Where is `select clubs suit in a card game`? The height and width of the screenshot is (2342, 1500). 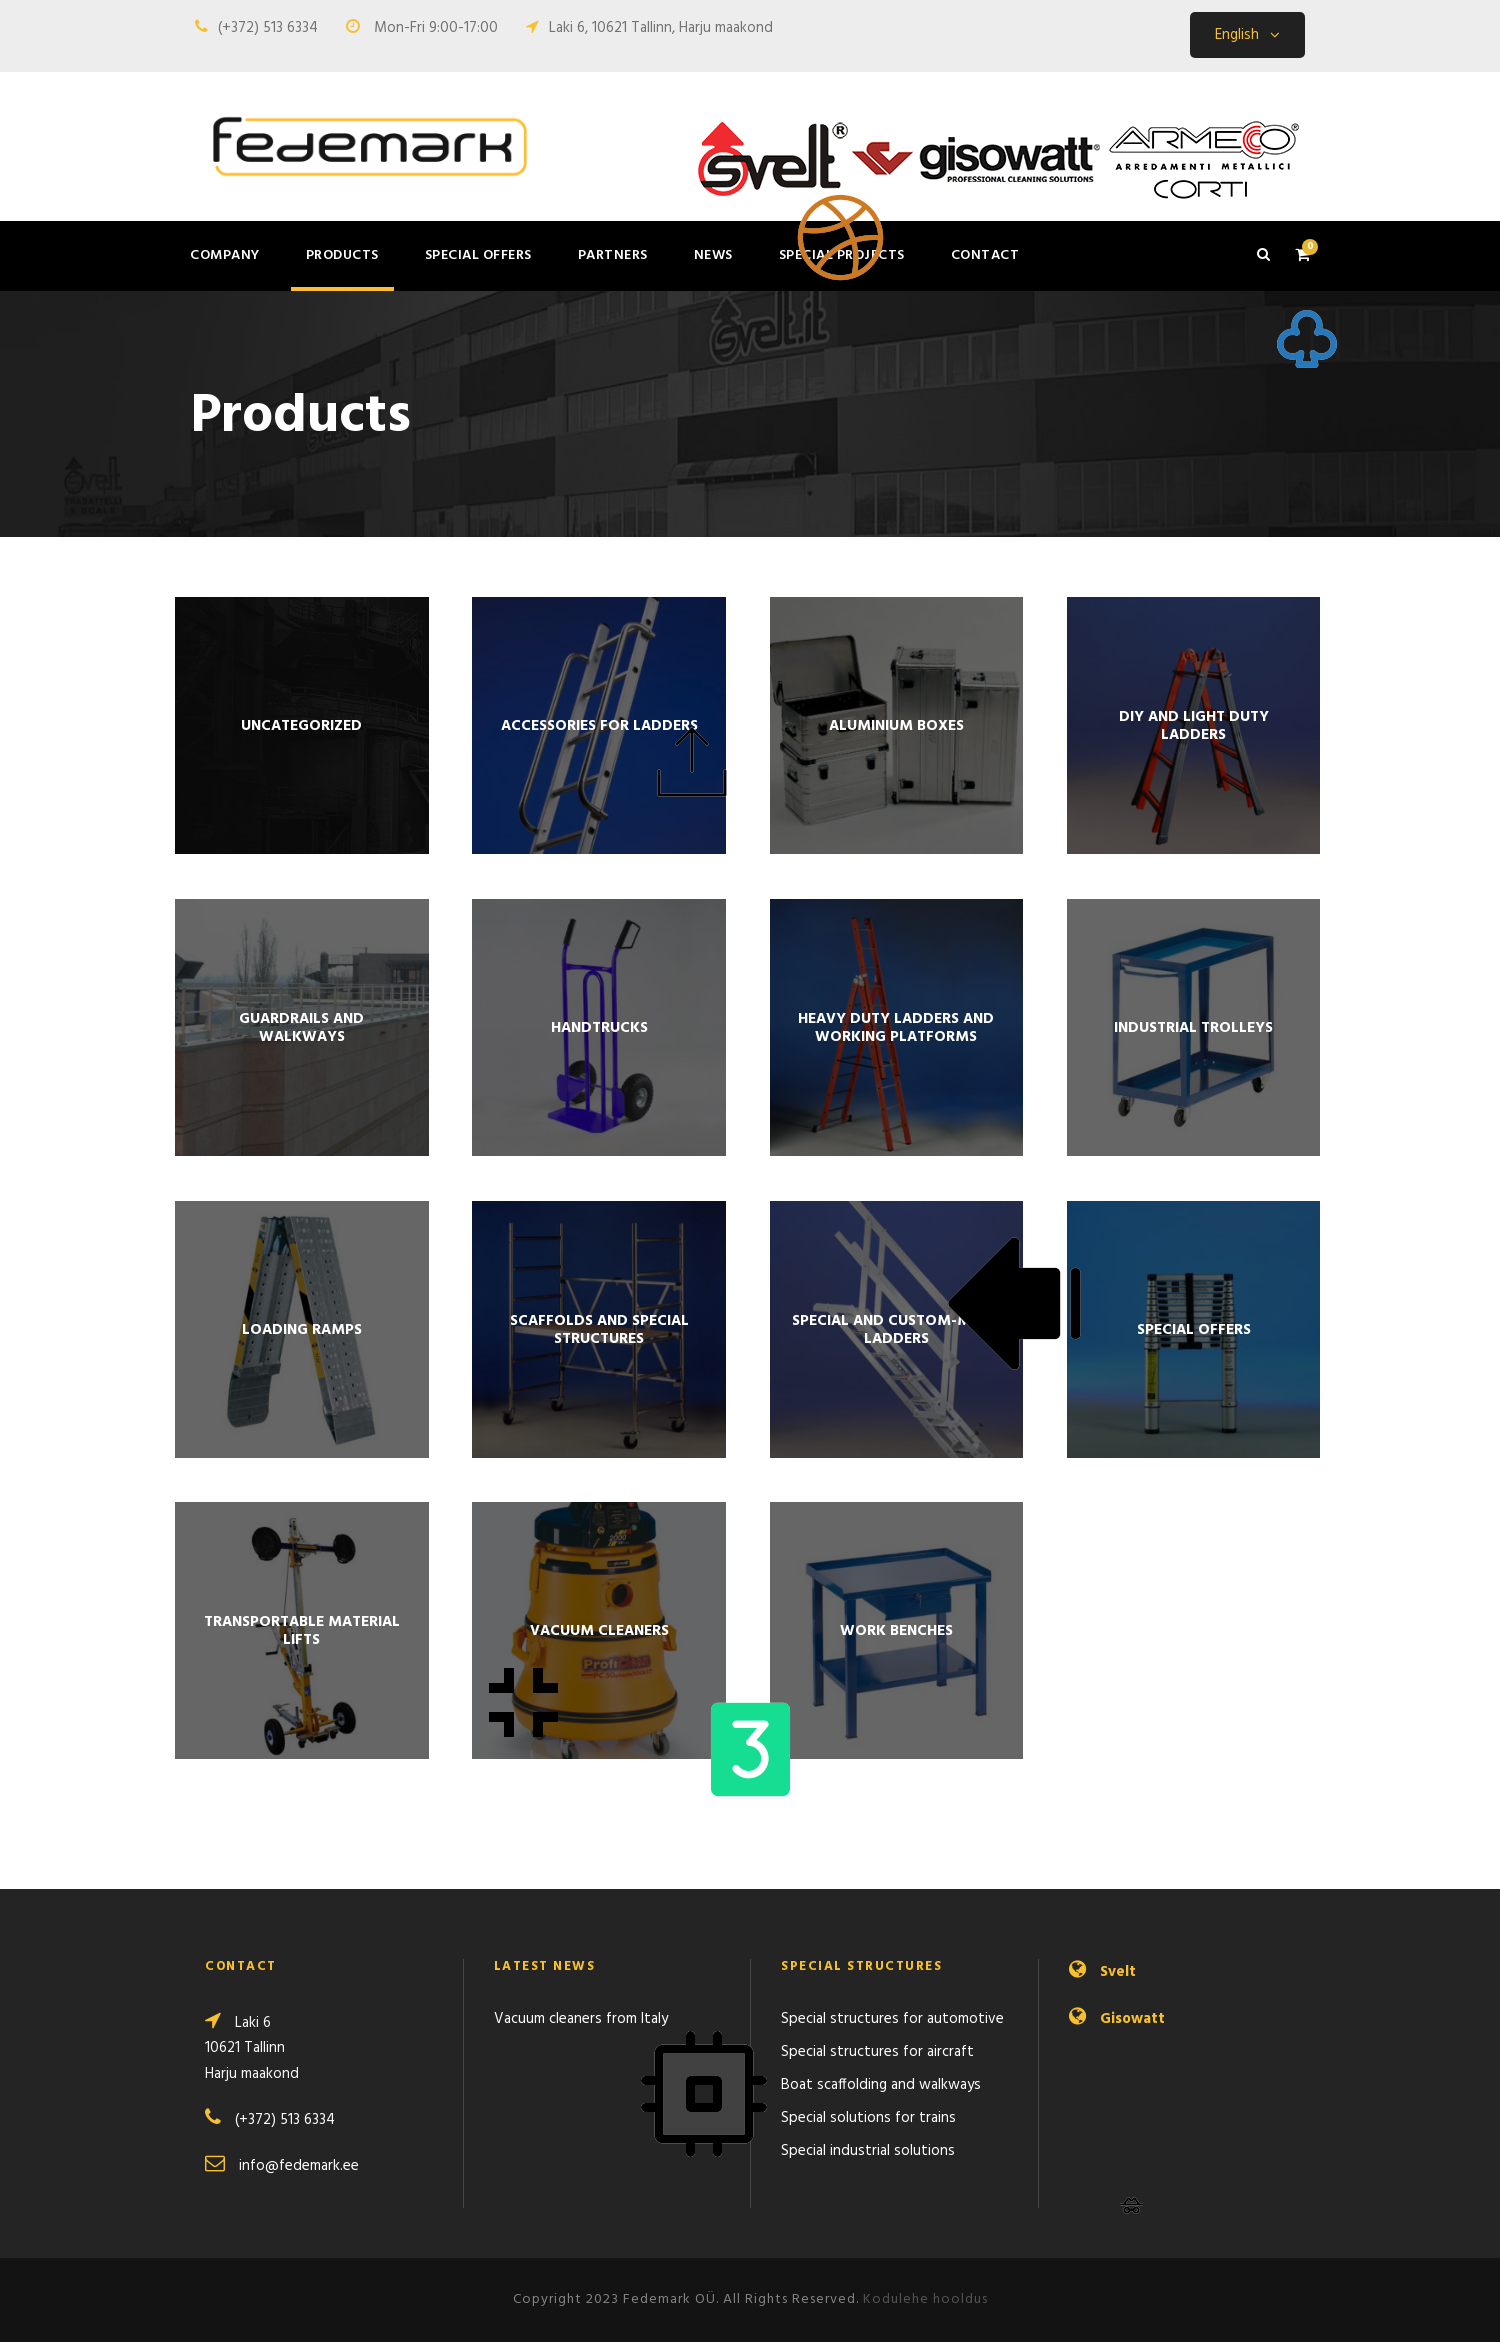 select clubs suit in a card game is located at coordinates (1307, 340).